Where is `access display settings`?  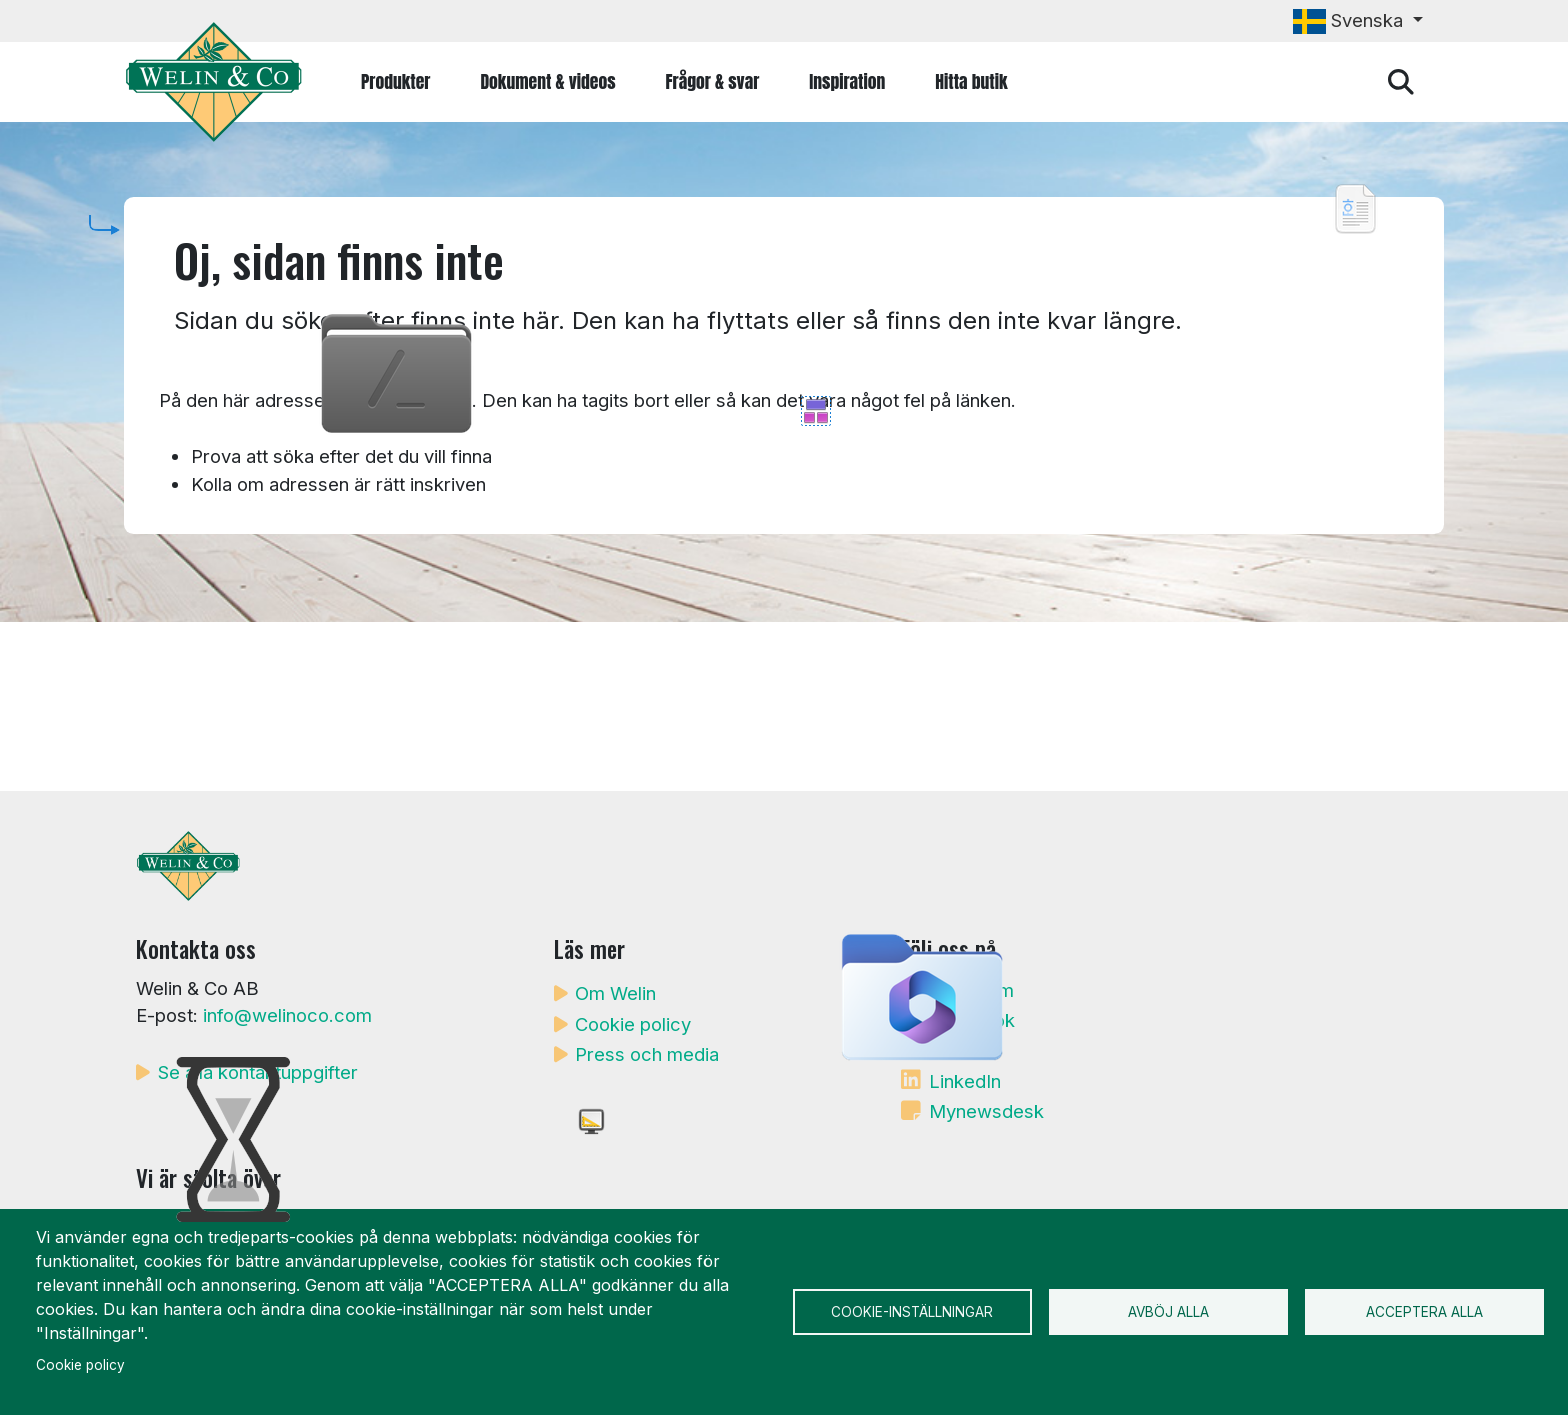 access display settings is located at coordinates (591, 1121).